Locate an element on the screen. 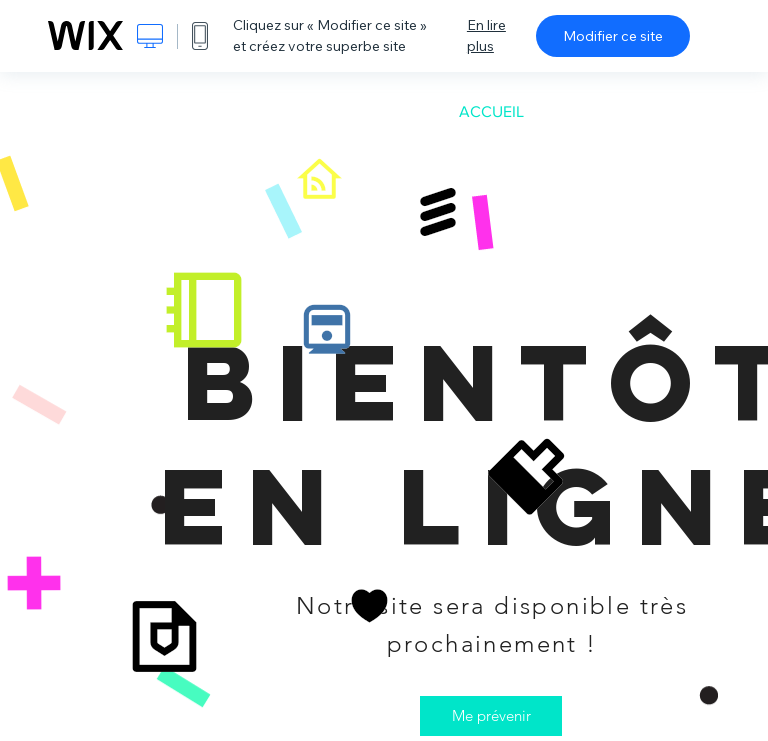 The height and width of the screenshot is (741, 768). access home network settings is located at coordinates (319, 180).